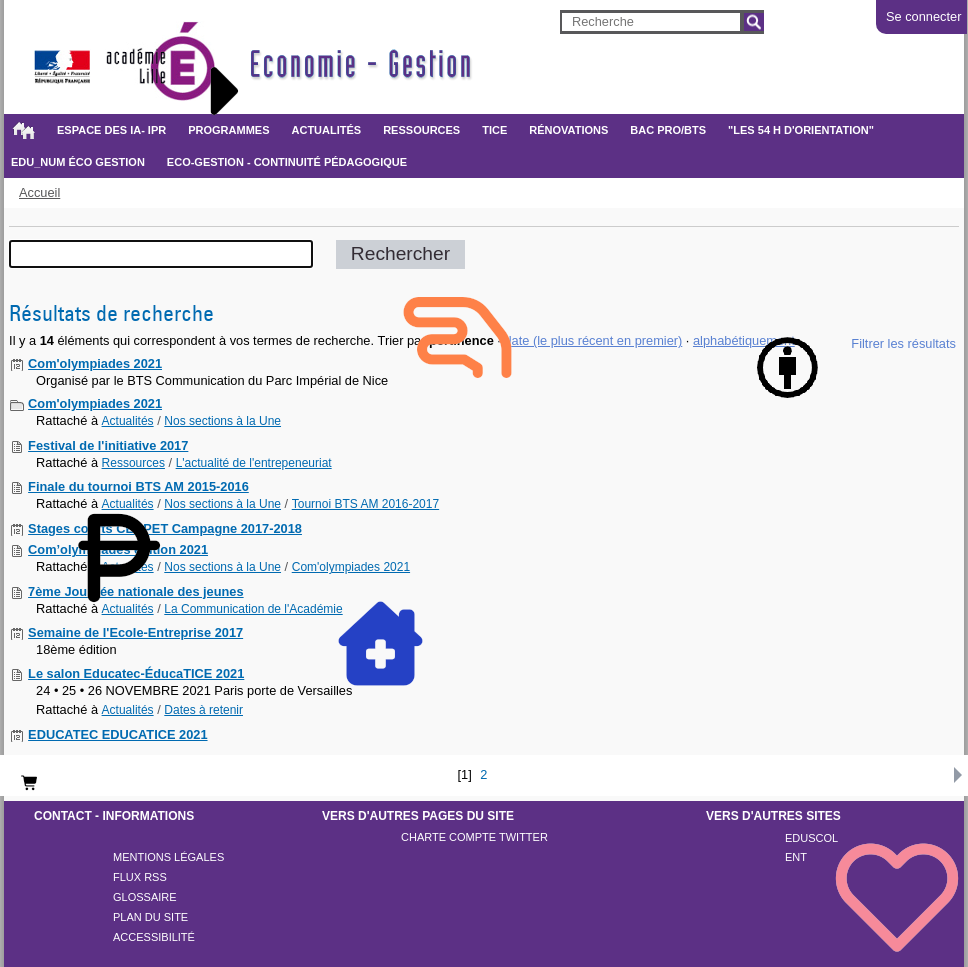  Describe the element at coordinates (221, 91) in the screenshot. I see `navigate to the next item or page` at that location.